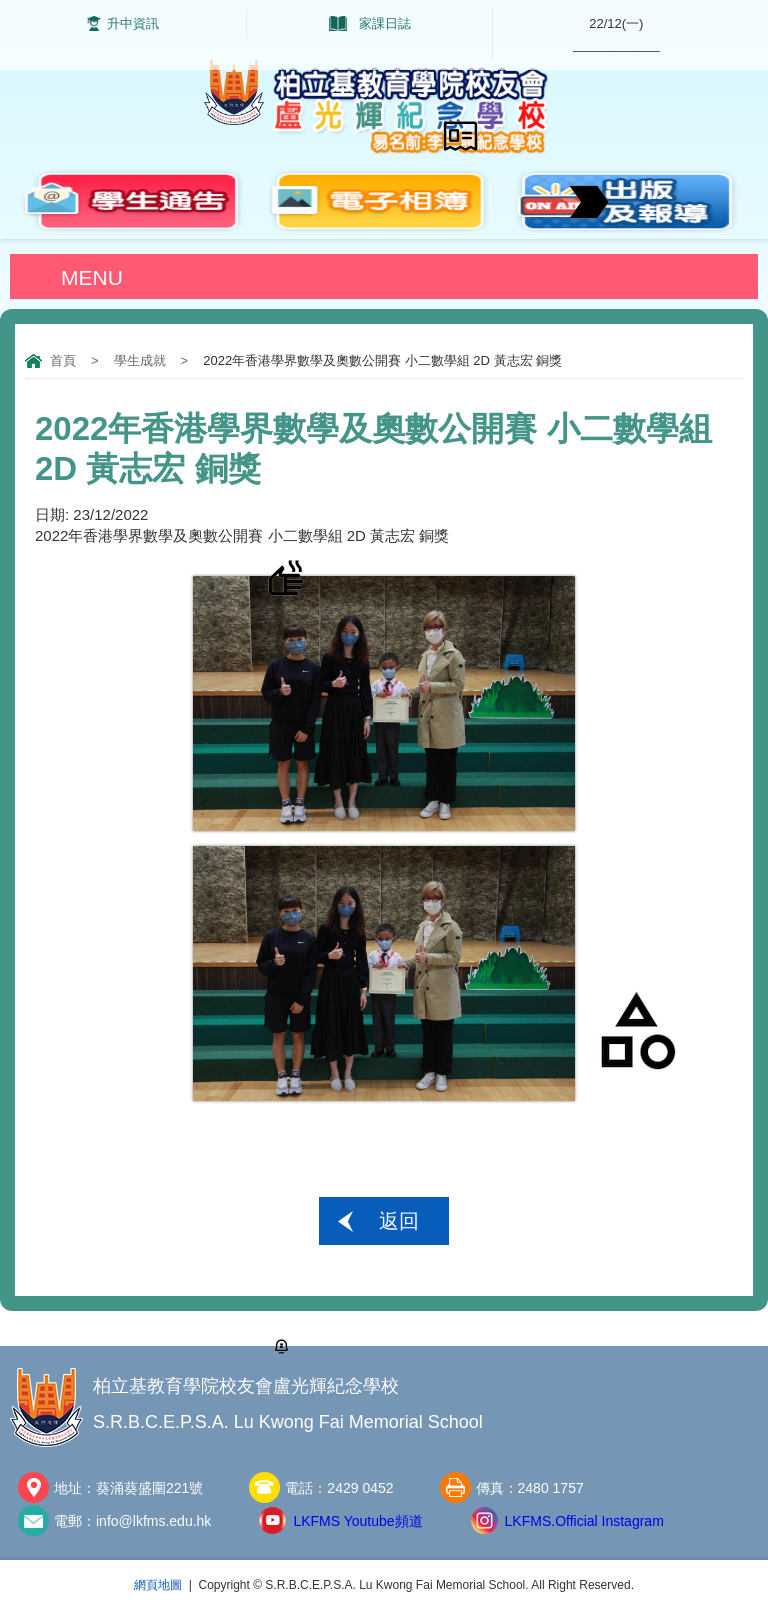 The height and width of the screenshot is (1611, 768). I want to click on browse or filter by category, so click(636, 1030).